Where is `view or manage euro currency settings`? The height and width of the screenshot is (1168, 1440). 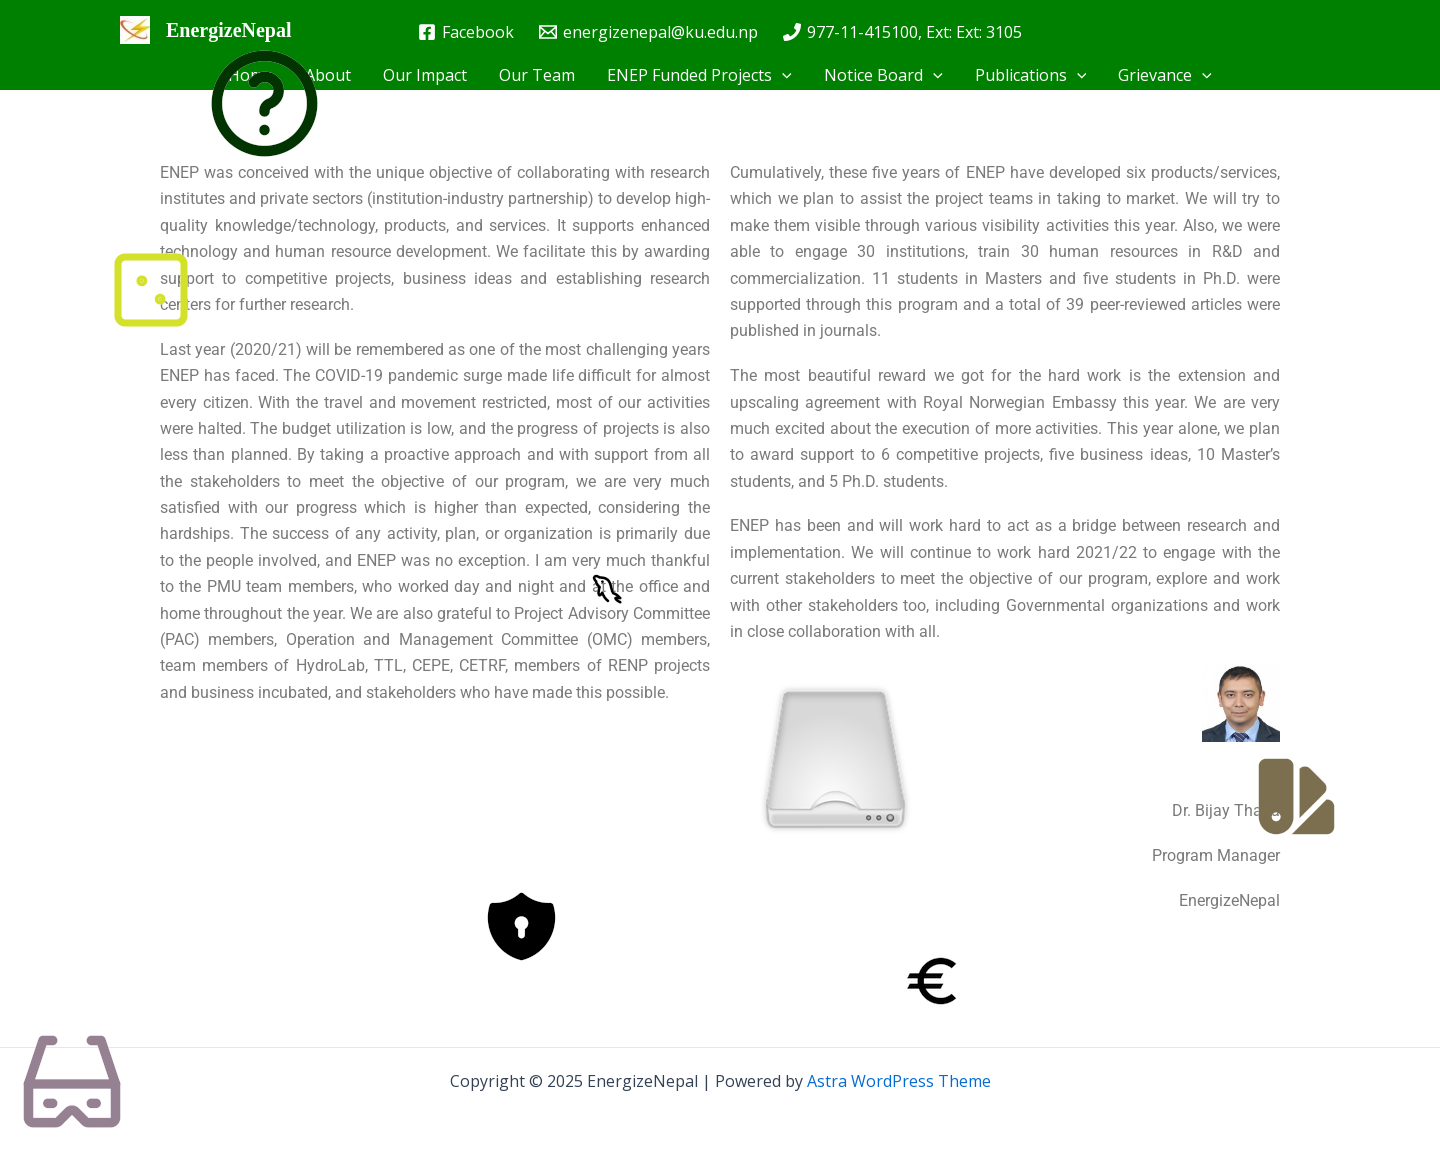 view or manage euro currency settings is located at coordinates (933, 981).